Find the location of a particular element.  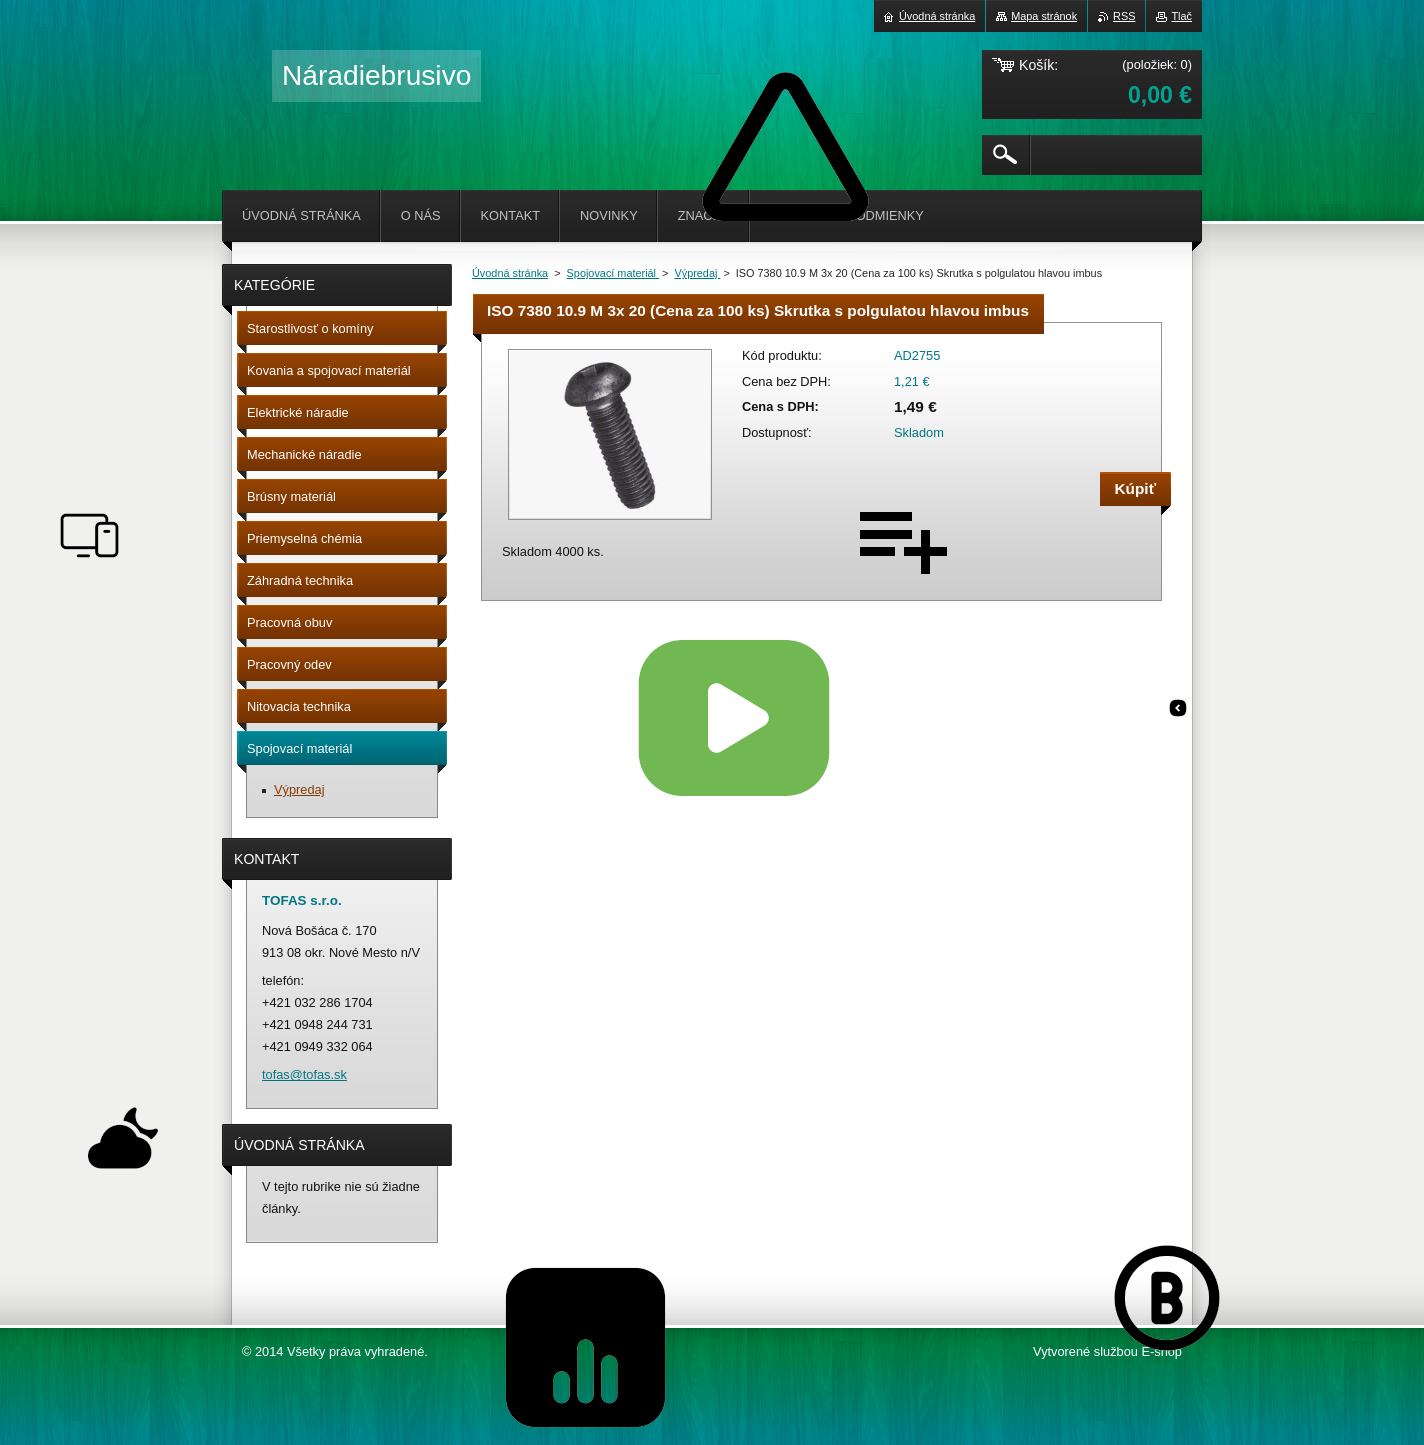

manage connected devices is located at coordinates (88, 535).